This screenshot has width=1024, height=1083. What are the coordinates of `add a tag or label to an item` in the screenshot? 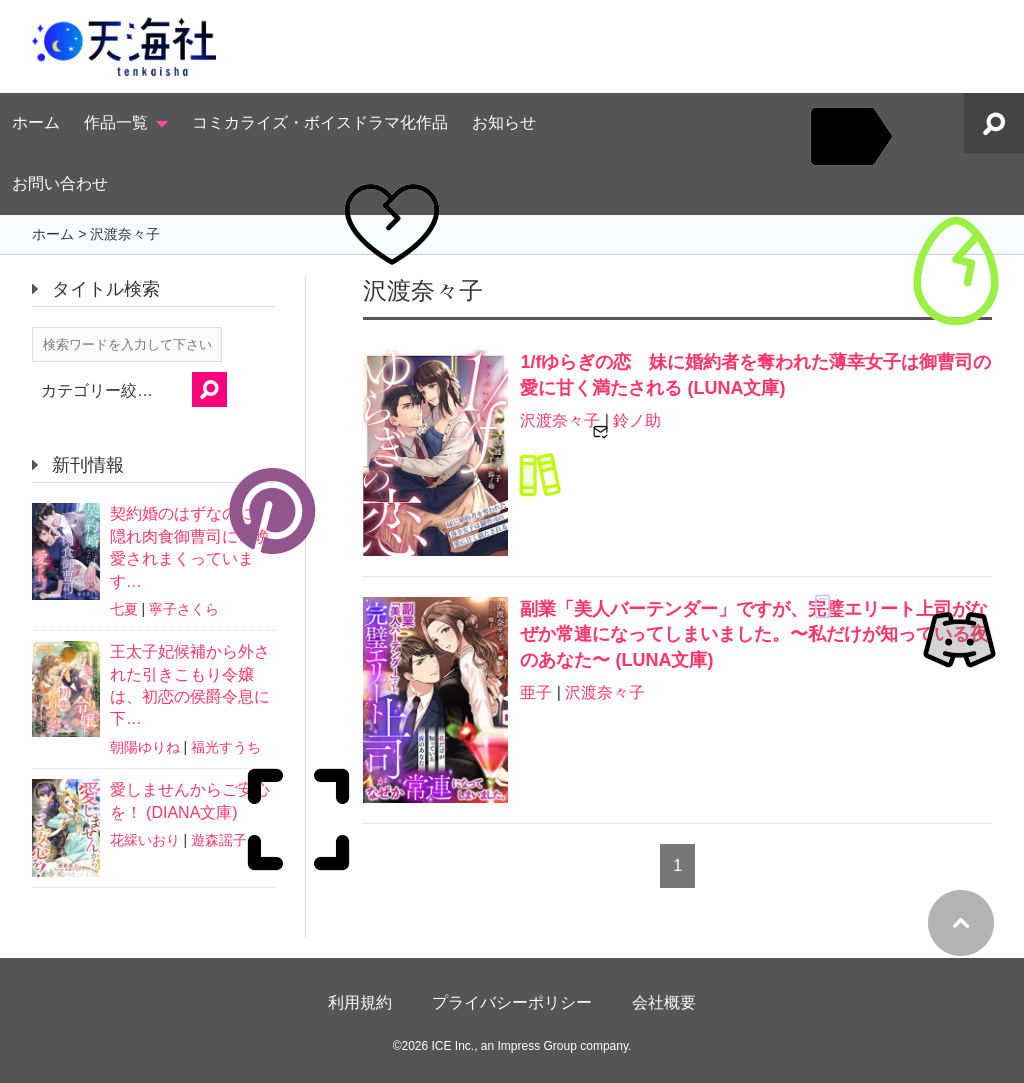 It's located at (848, 136).